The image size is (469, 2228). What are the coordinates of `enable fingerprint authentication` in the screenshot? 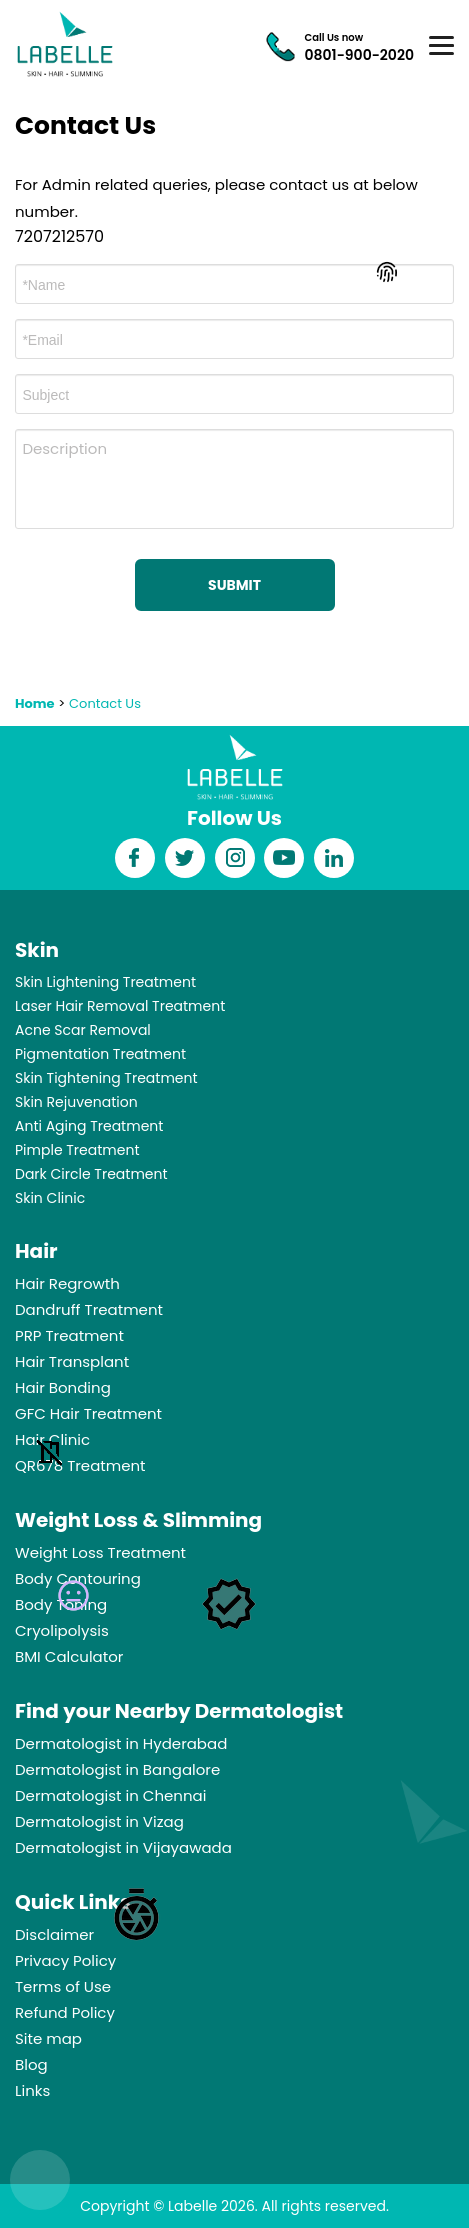 It's located at (387, 272).